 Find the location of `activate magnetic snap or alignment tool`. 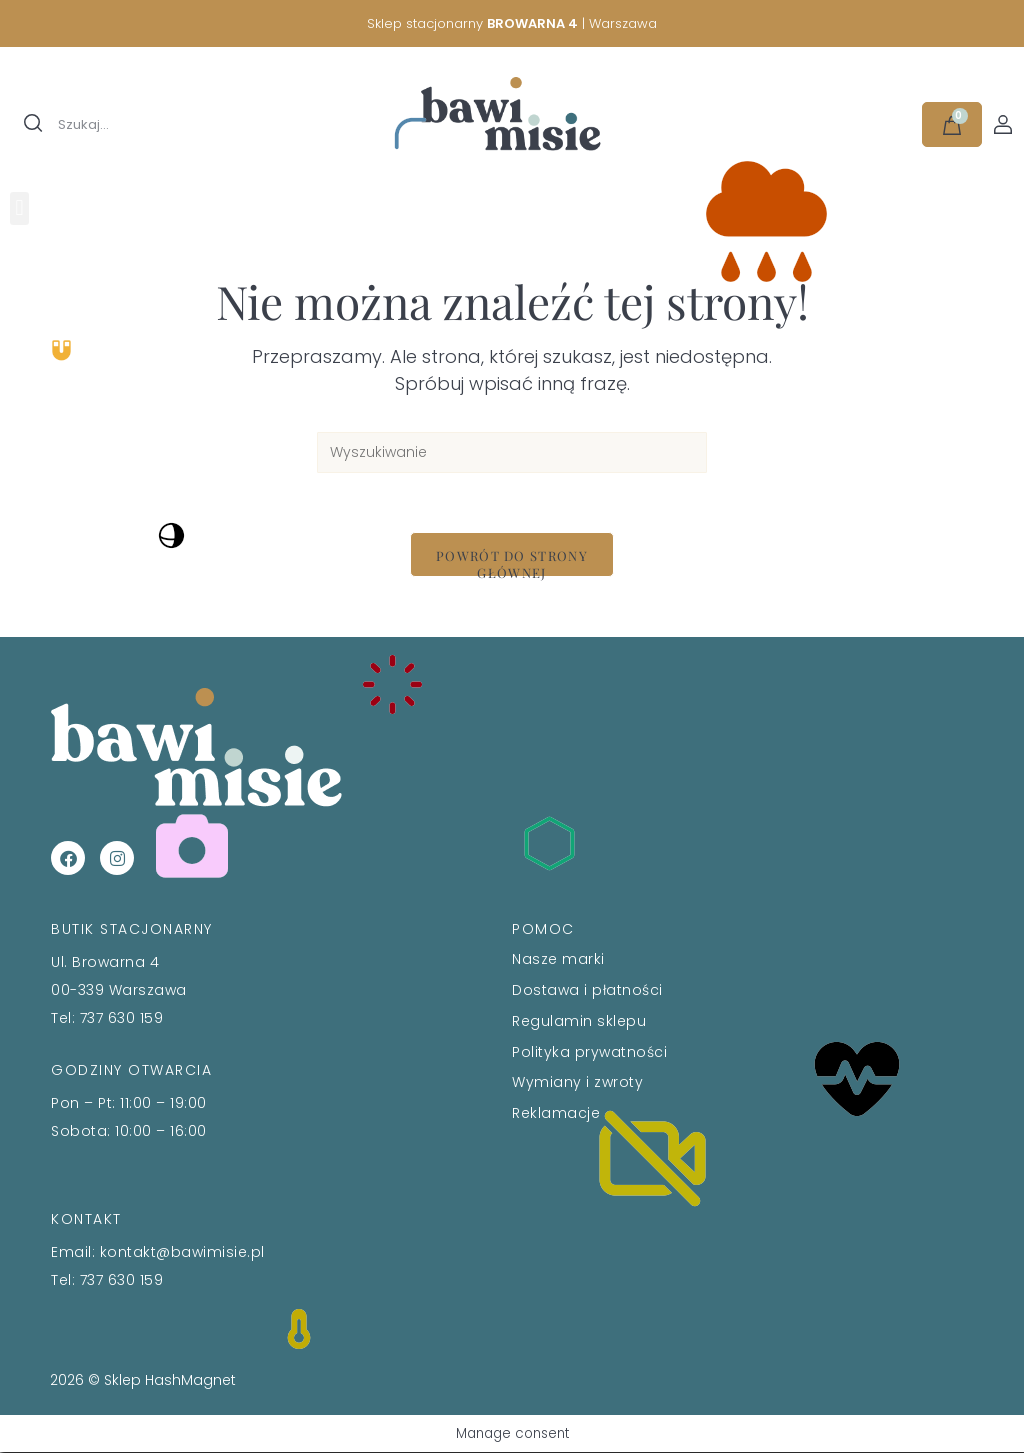

activate magnetic snap or alignment tool is located at coordinates (61, 349).